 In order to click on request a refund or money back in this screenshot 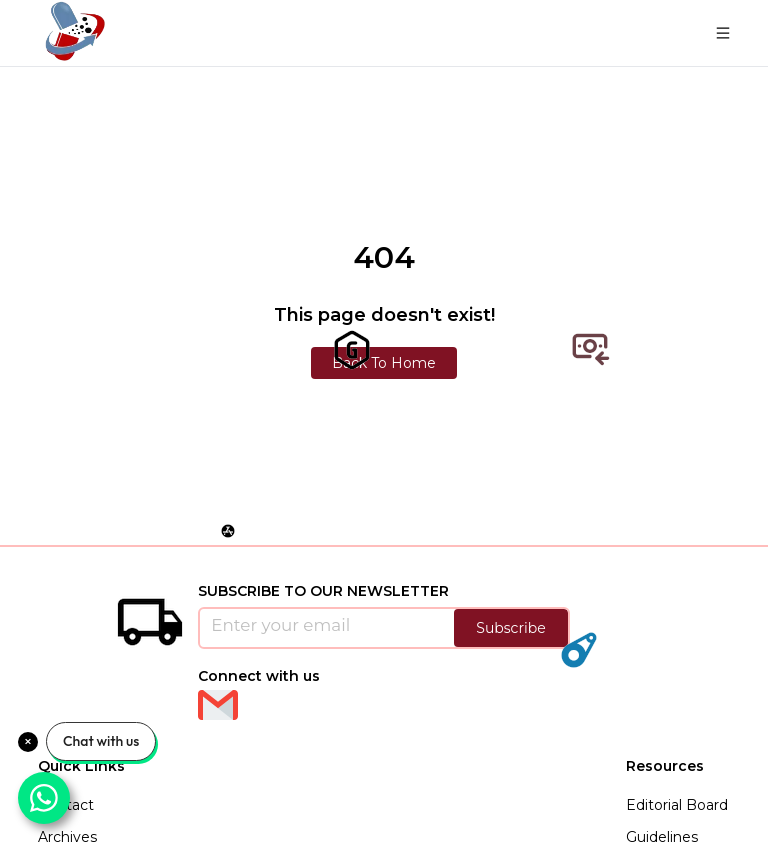, I will do `click(590, 346)`.